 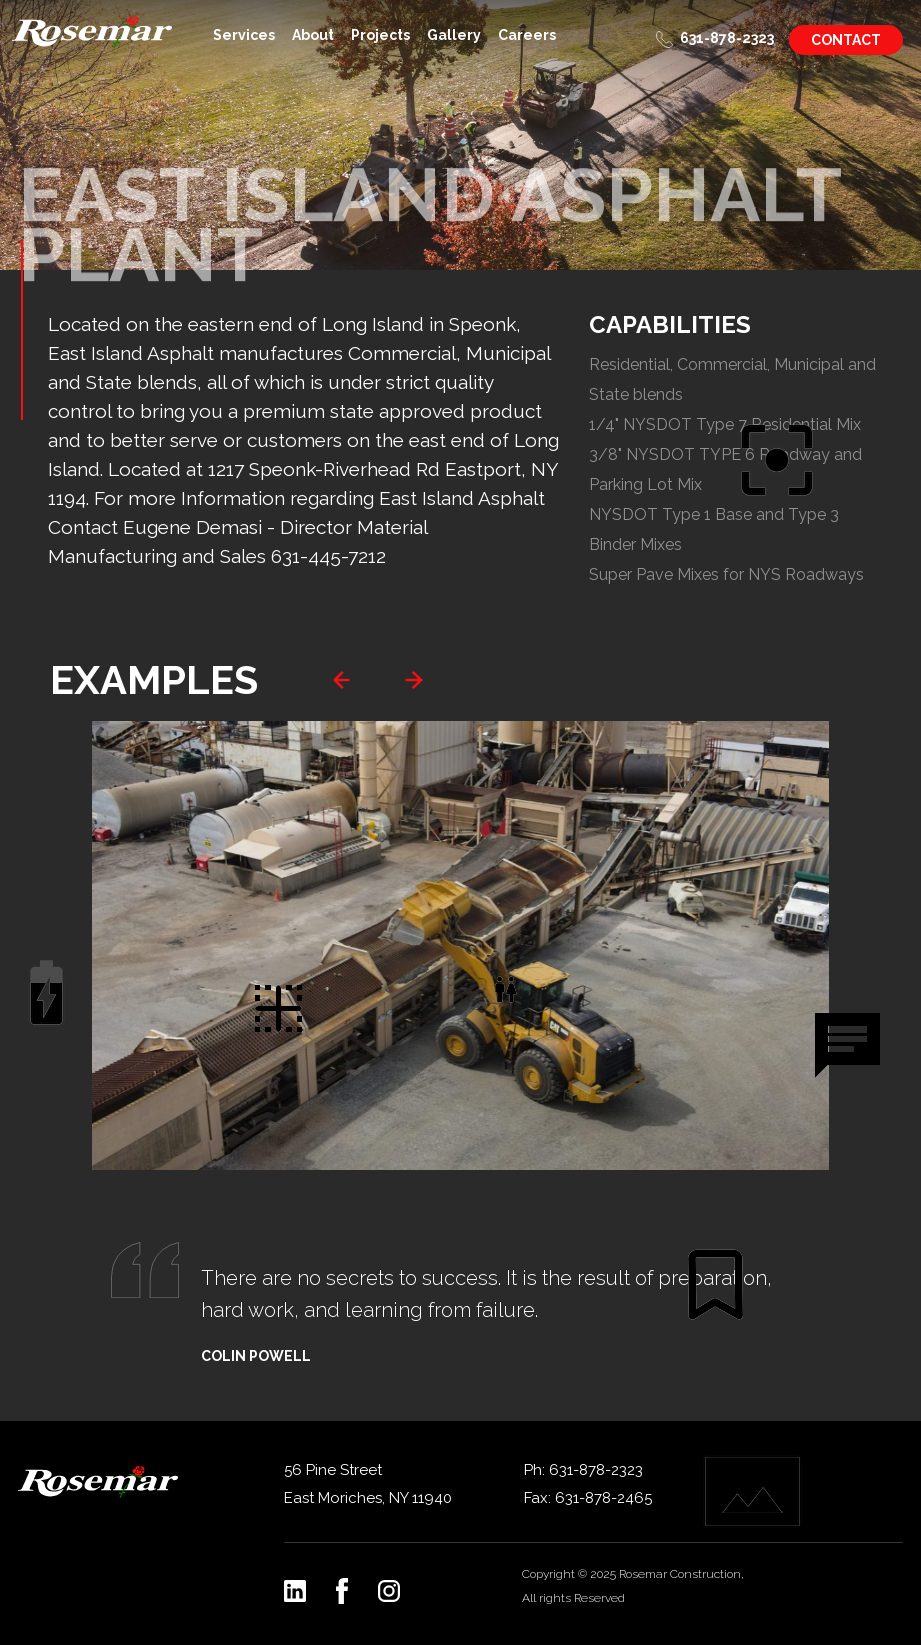 What do you see at coordinates (505, 989) in the screenshot?
I see `locate restroom facilities` at bounding box center [505, 989].